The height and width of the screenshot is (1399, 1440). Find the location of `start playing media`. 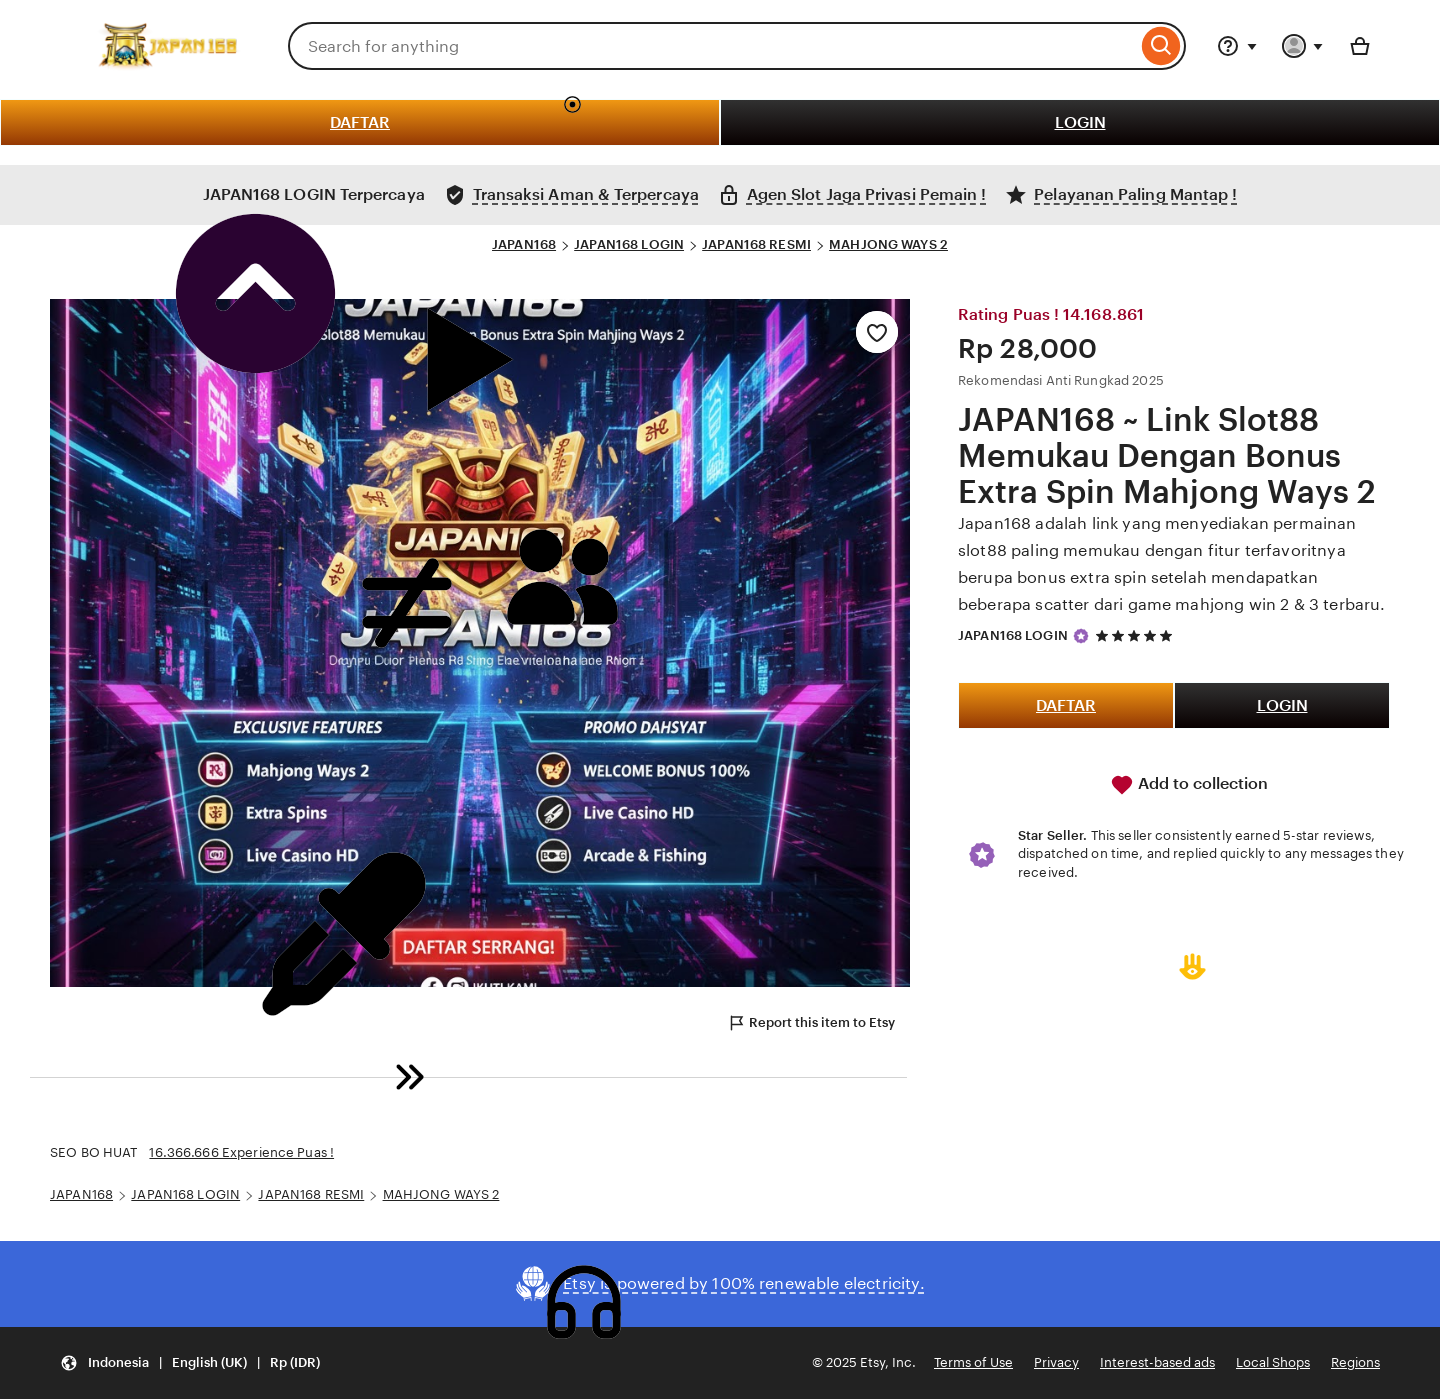

start playing media is located at coordinates (470, 359).